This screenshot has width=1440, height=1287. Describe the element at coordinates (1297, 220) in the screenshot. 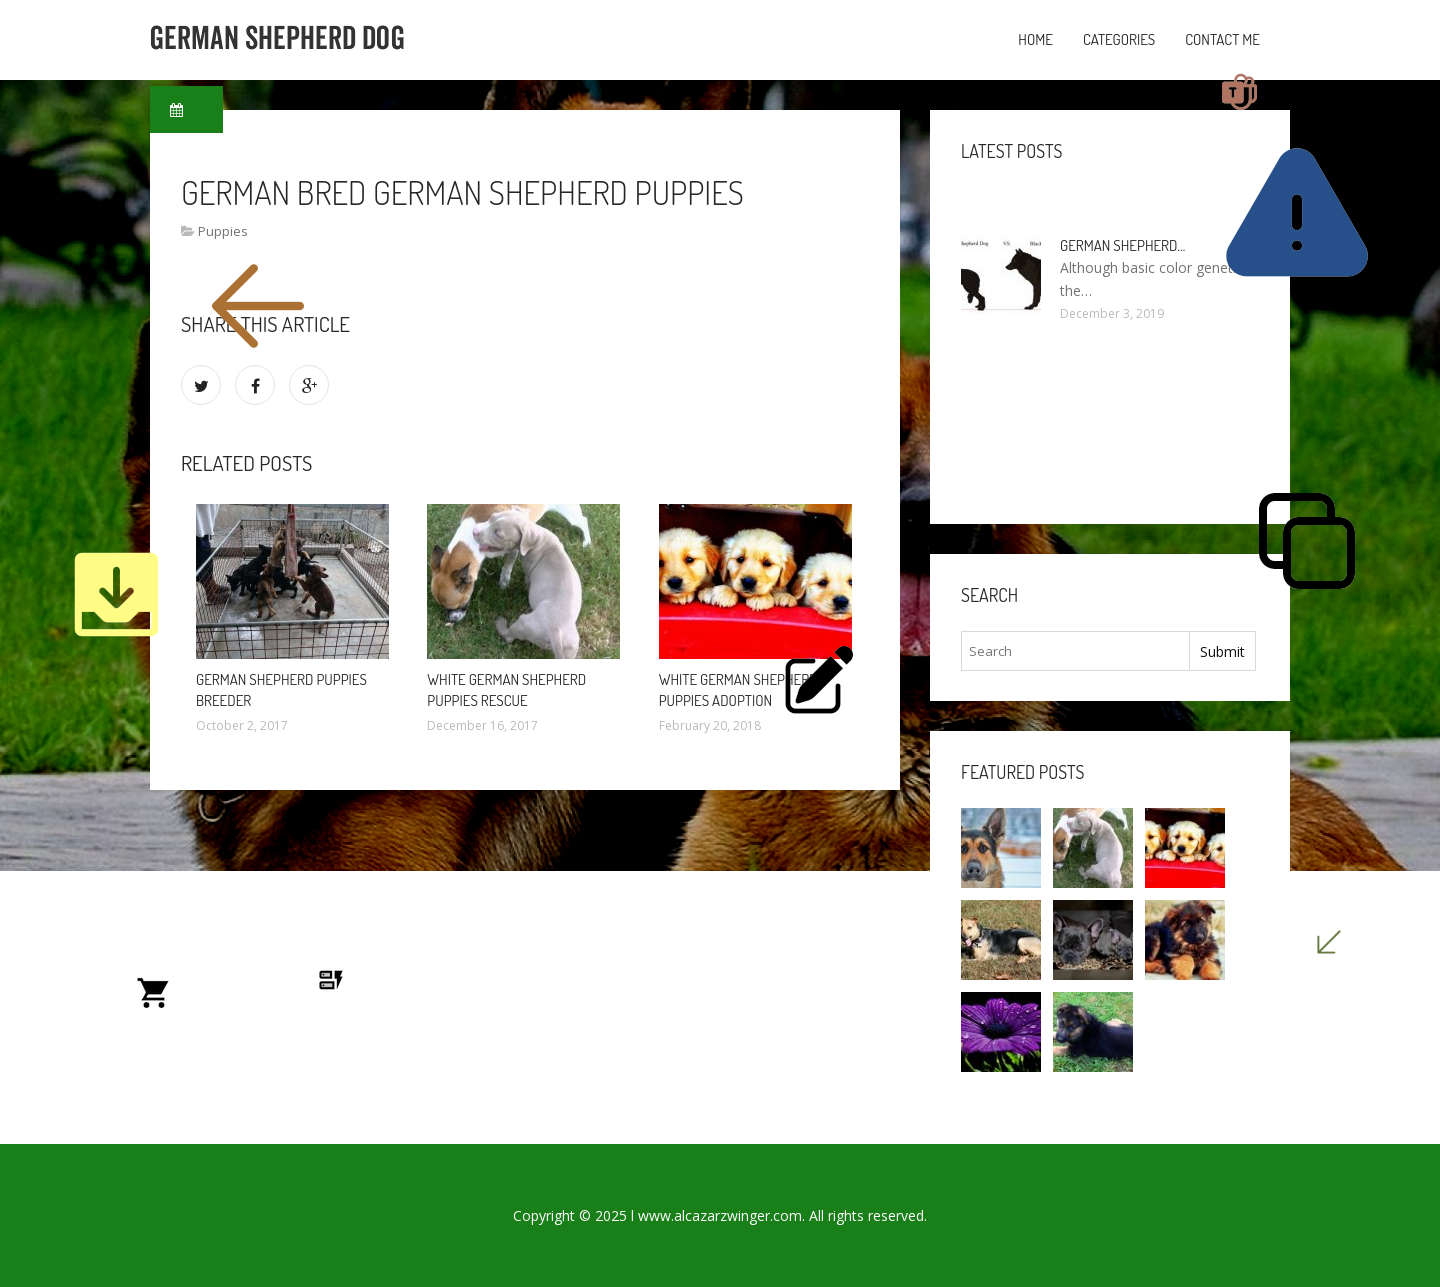

I see `indicates a warning or caution state` at that location.